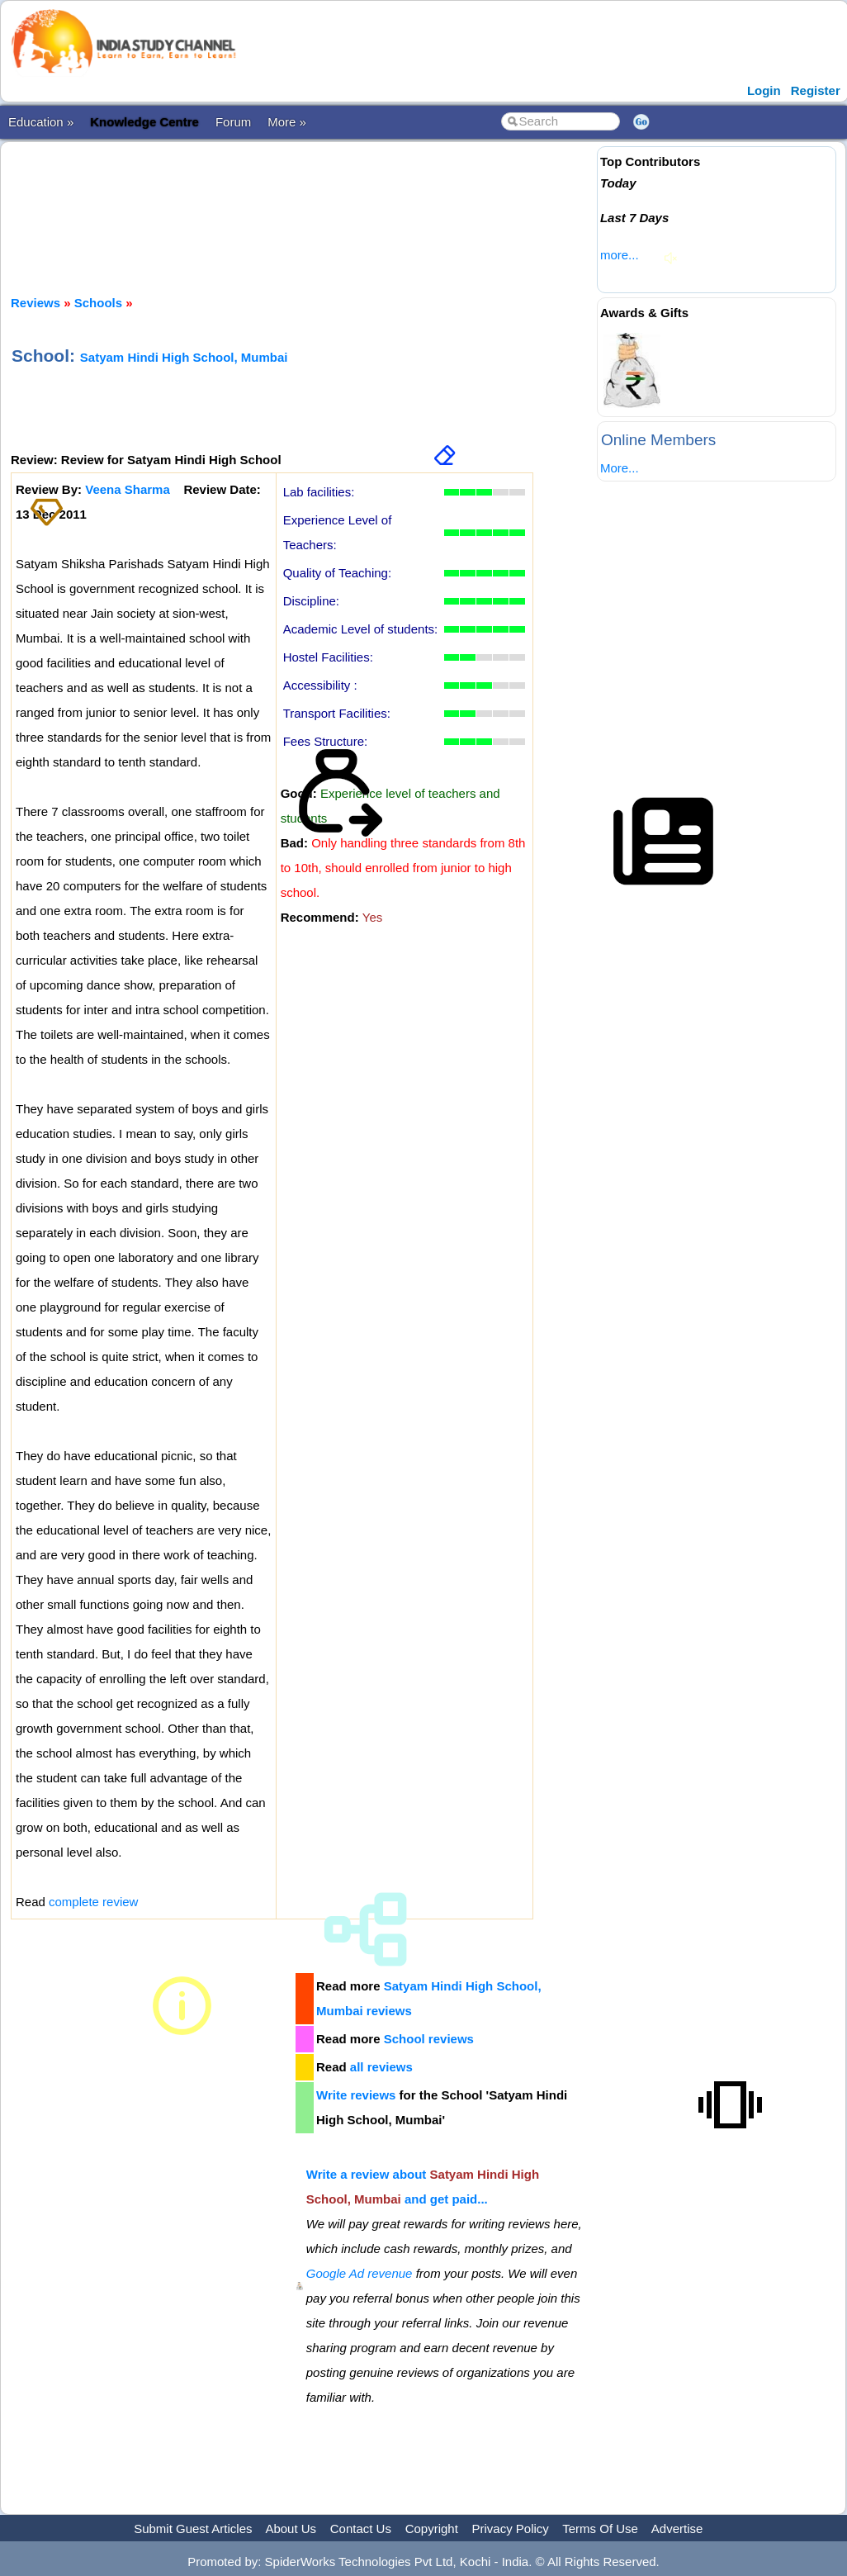 This screenshot has width=847, height=2576. Describe the element at coordinates (336, 790) in the screenshot. I see `transfer funds to another account` at that location.